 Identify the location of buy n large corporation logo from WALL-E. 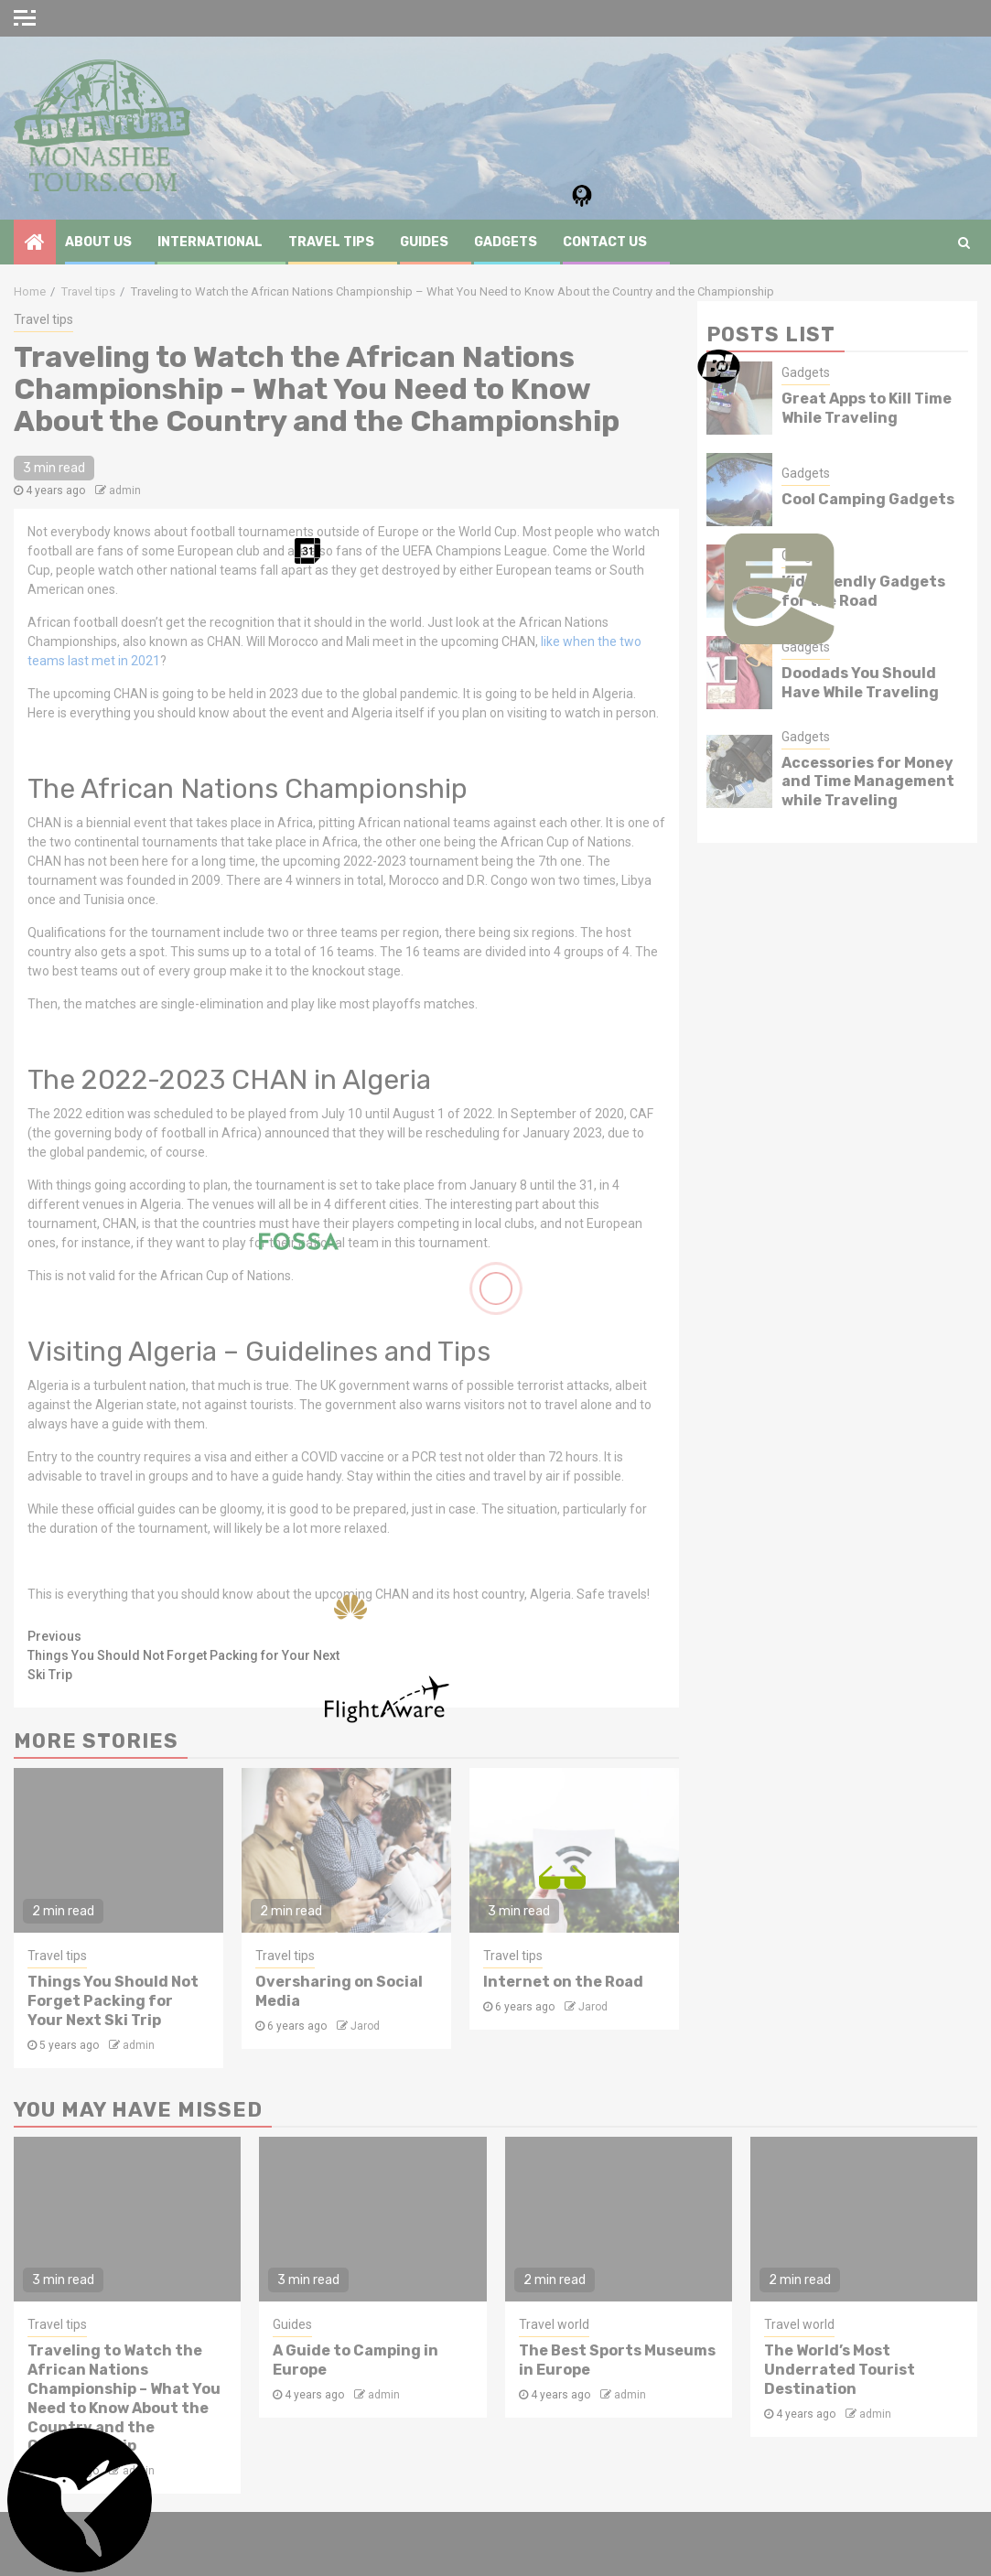
(718, 366).